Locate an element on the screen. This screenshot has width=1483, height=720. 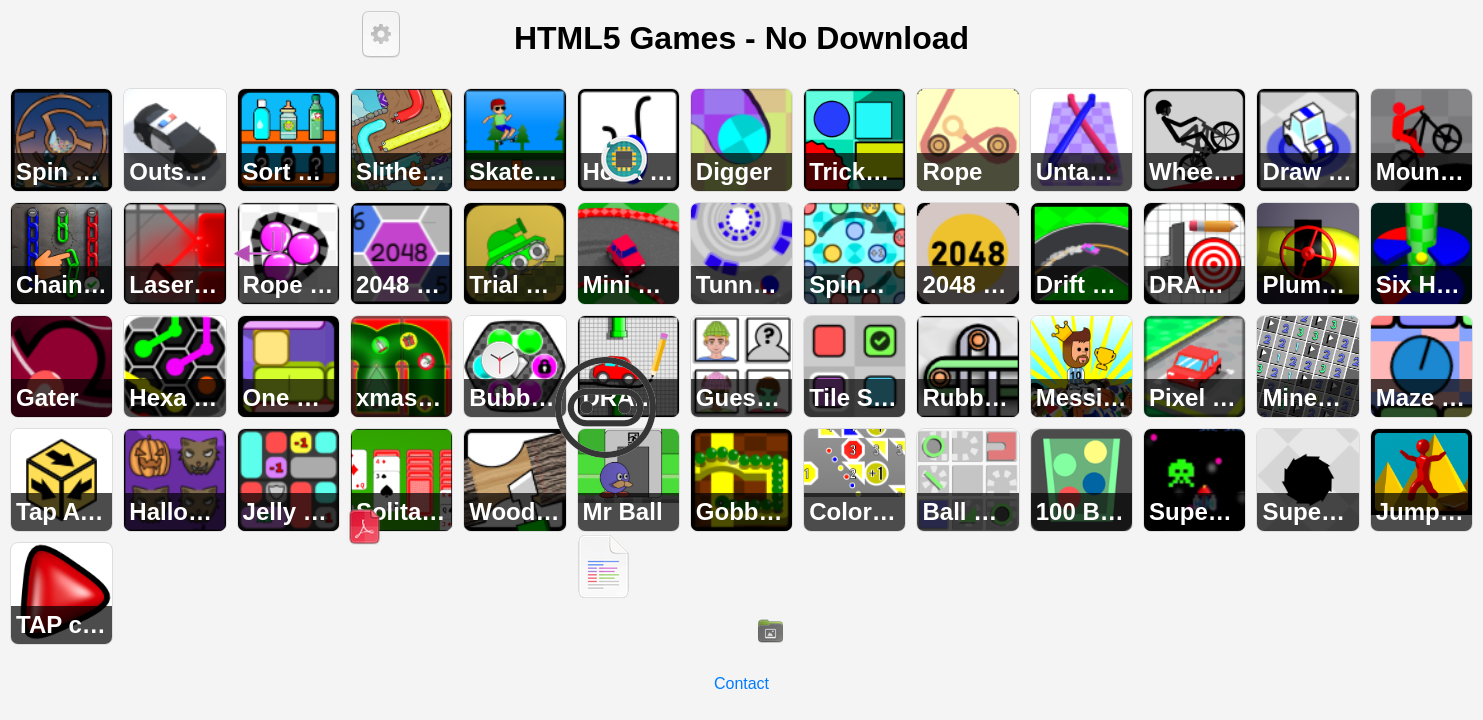
a desktop application shortcut file is located at coordinates (381, 34).